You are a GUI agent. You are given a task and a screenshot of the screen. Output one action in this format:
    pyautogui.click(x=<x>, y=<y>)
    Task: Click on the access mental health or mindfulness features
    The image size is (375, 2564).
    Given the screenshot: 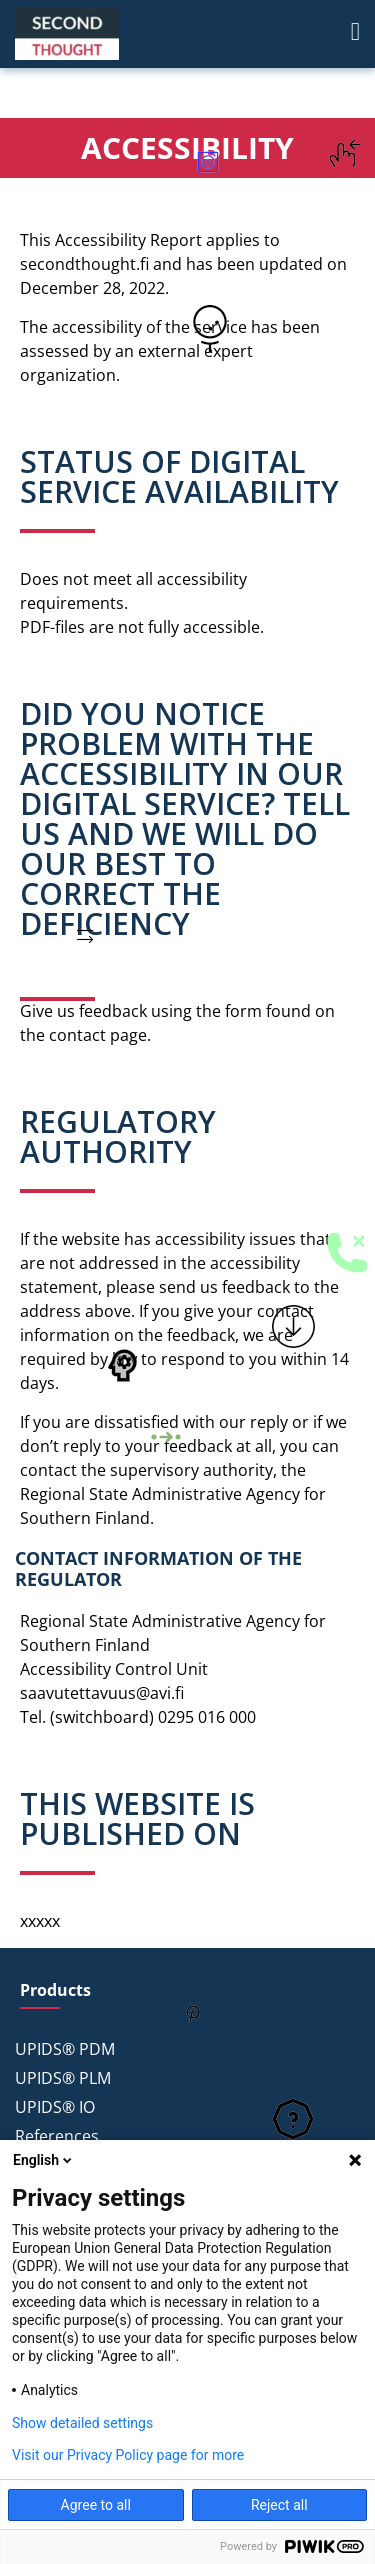 What is the action you would take?
    pyautogui.click(x=122, y=1365)
    